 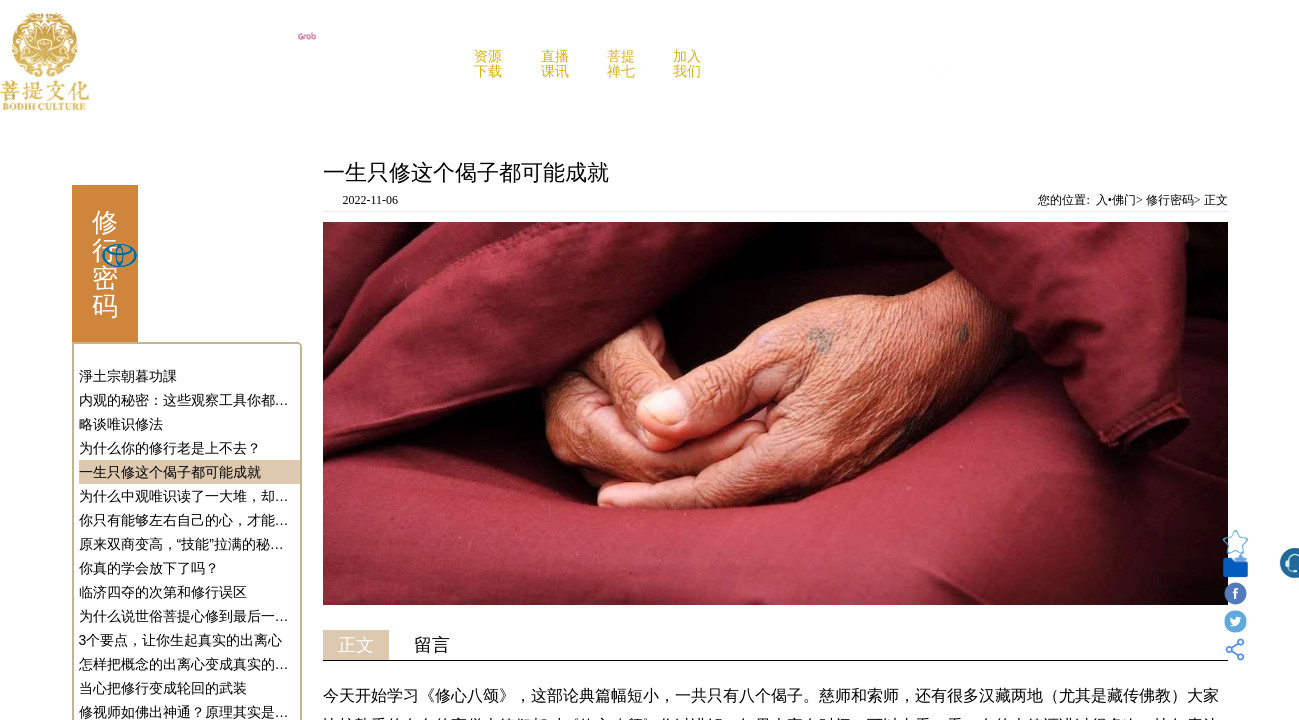 What do you see at coordinates (307, 36) in the screenshot?
I see `open the Grab app` at bounding box center [307, 36].